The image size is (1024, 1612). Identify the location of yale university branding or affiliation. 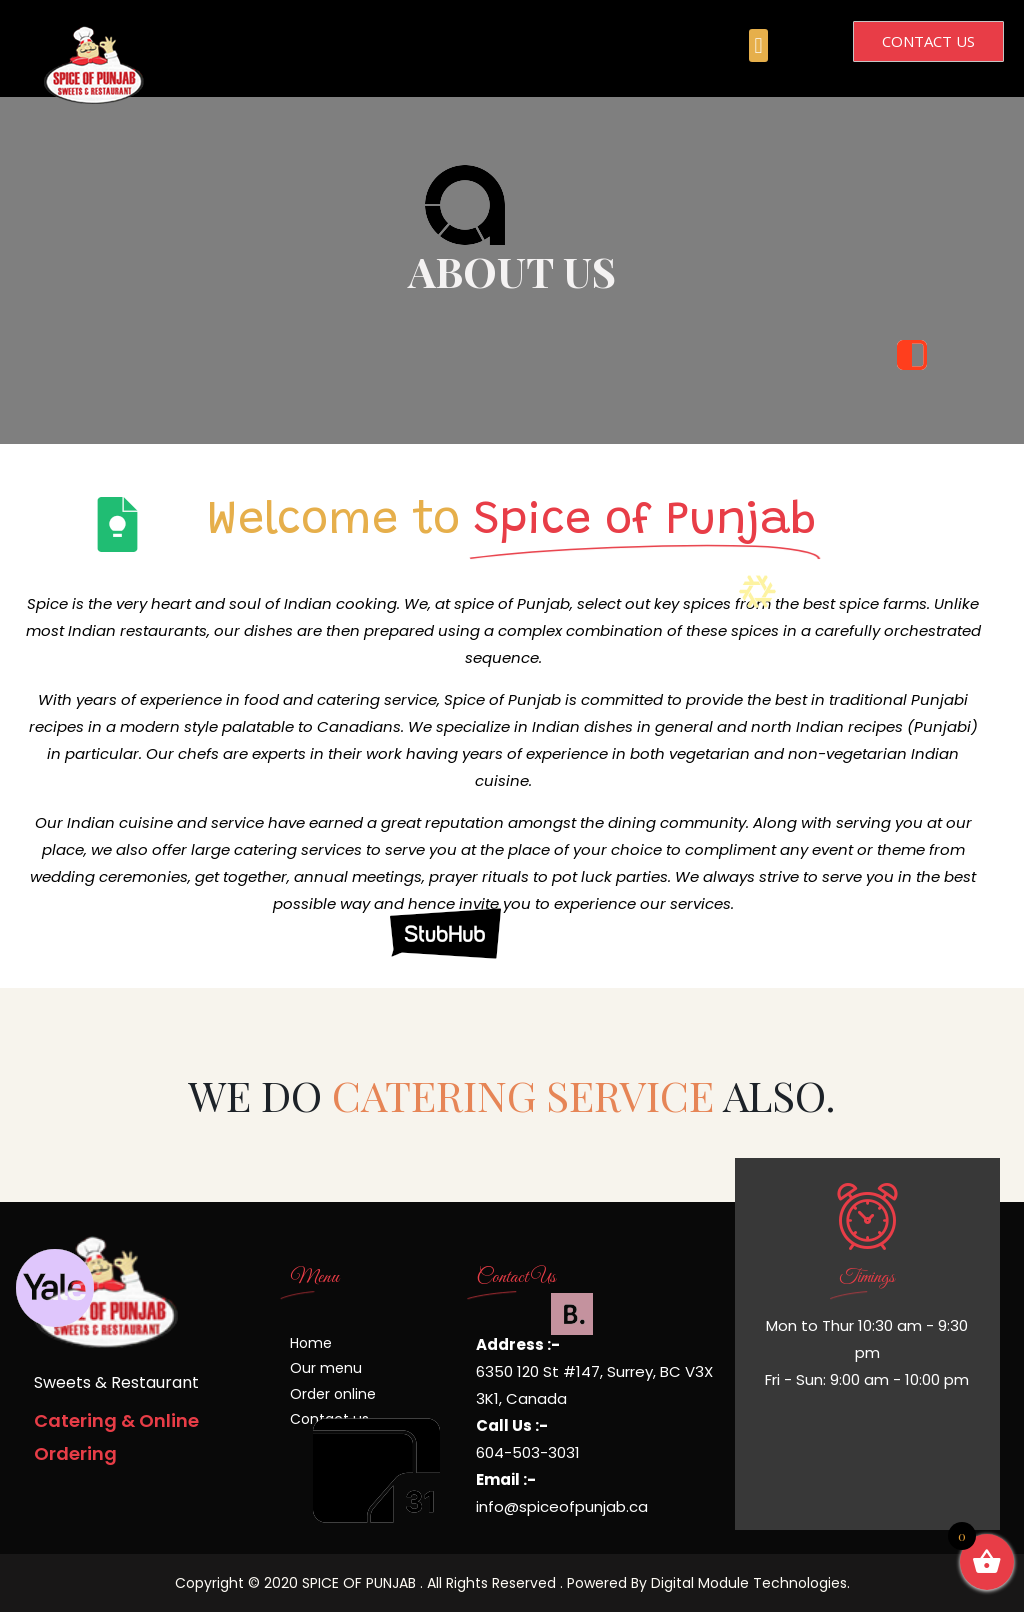
(55, 1288).